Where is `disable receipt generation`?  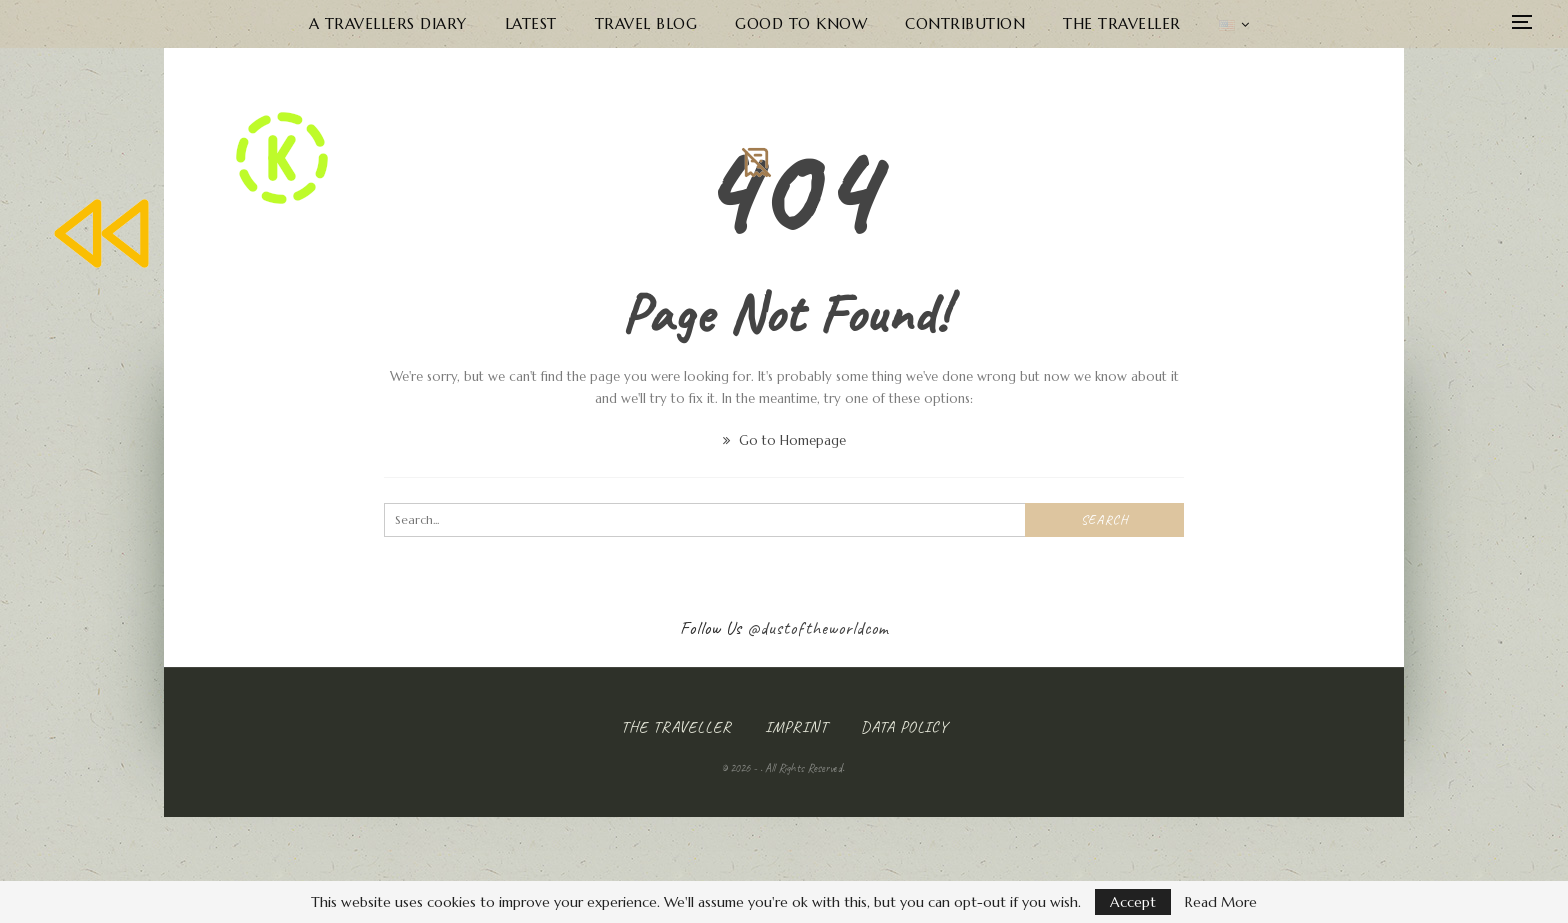 disable receipt generation is located at coordinates (756, 162).